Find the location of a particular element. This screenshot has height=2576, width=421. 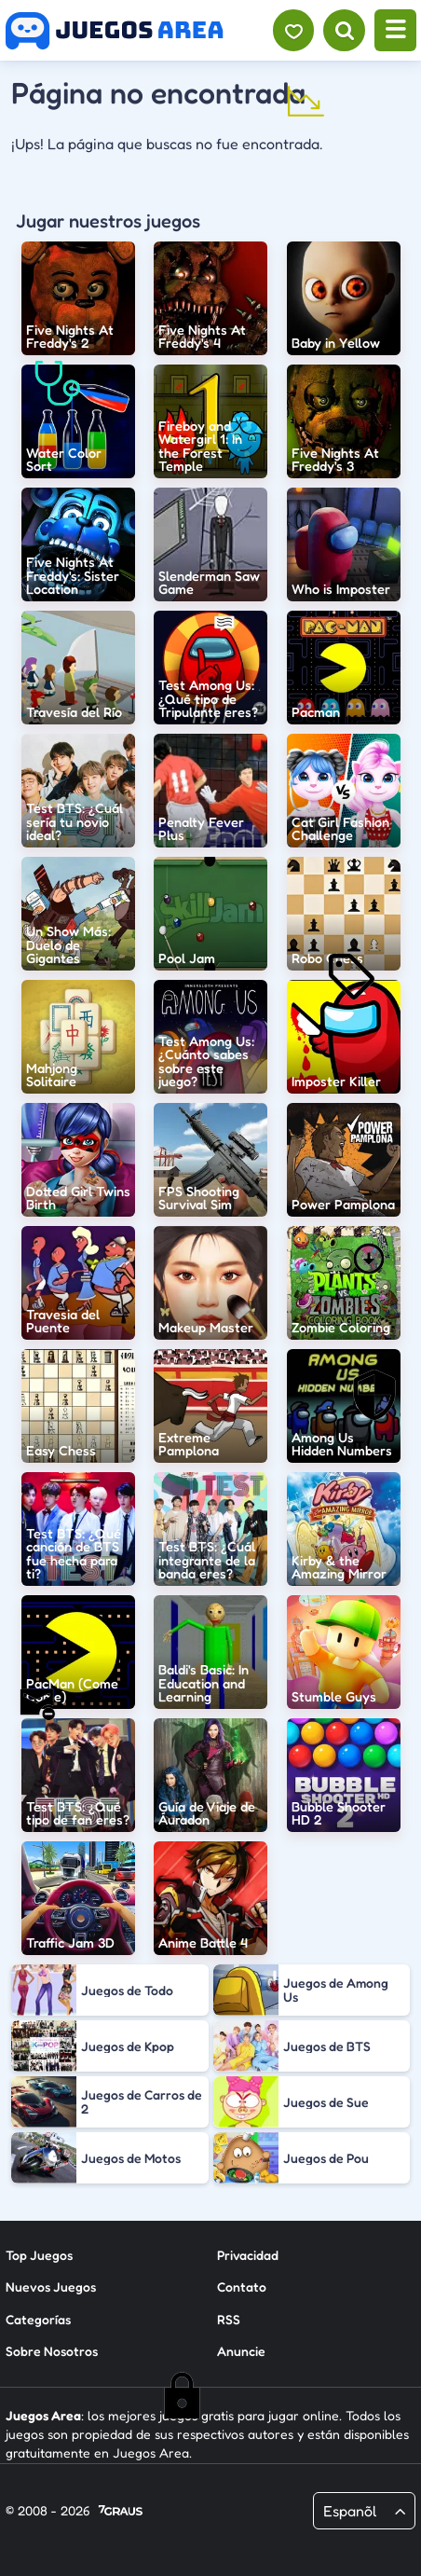

download file or content is located at coordinates (369, 1259).